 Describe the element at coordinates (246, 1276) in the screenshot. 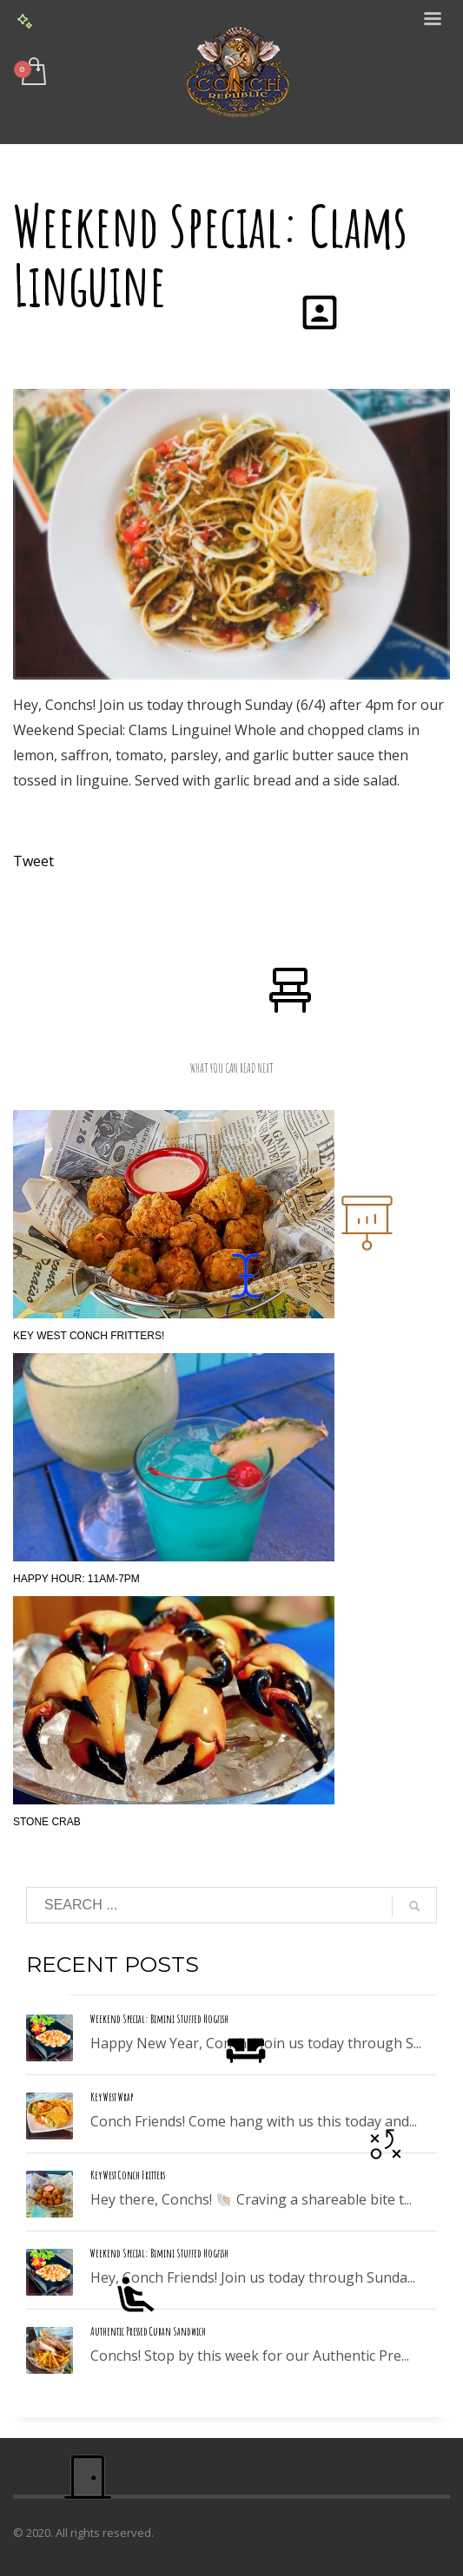

I see `text input field is active` at that location.